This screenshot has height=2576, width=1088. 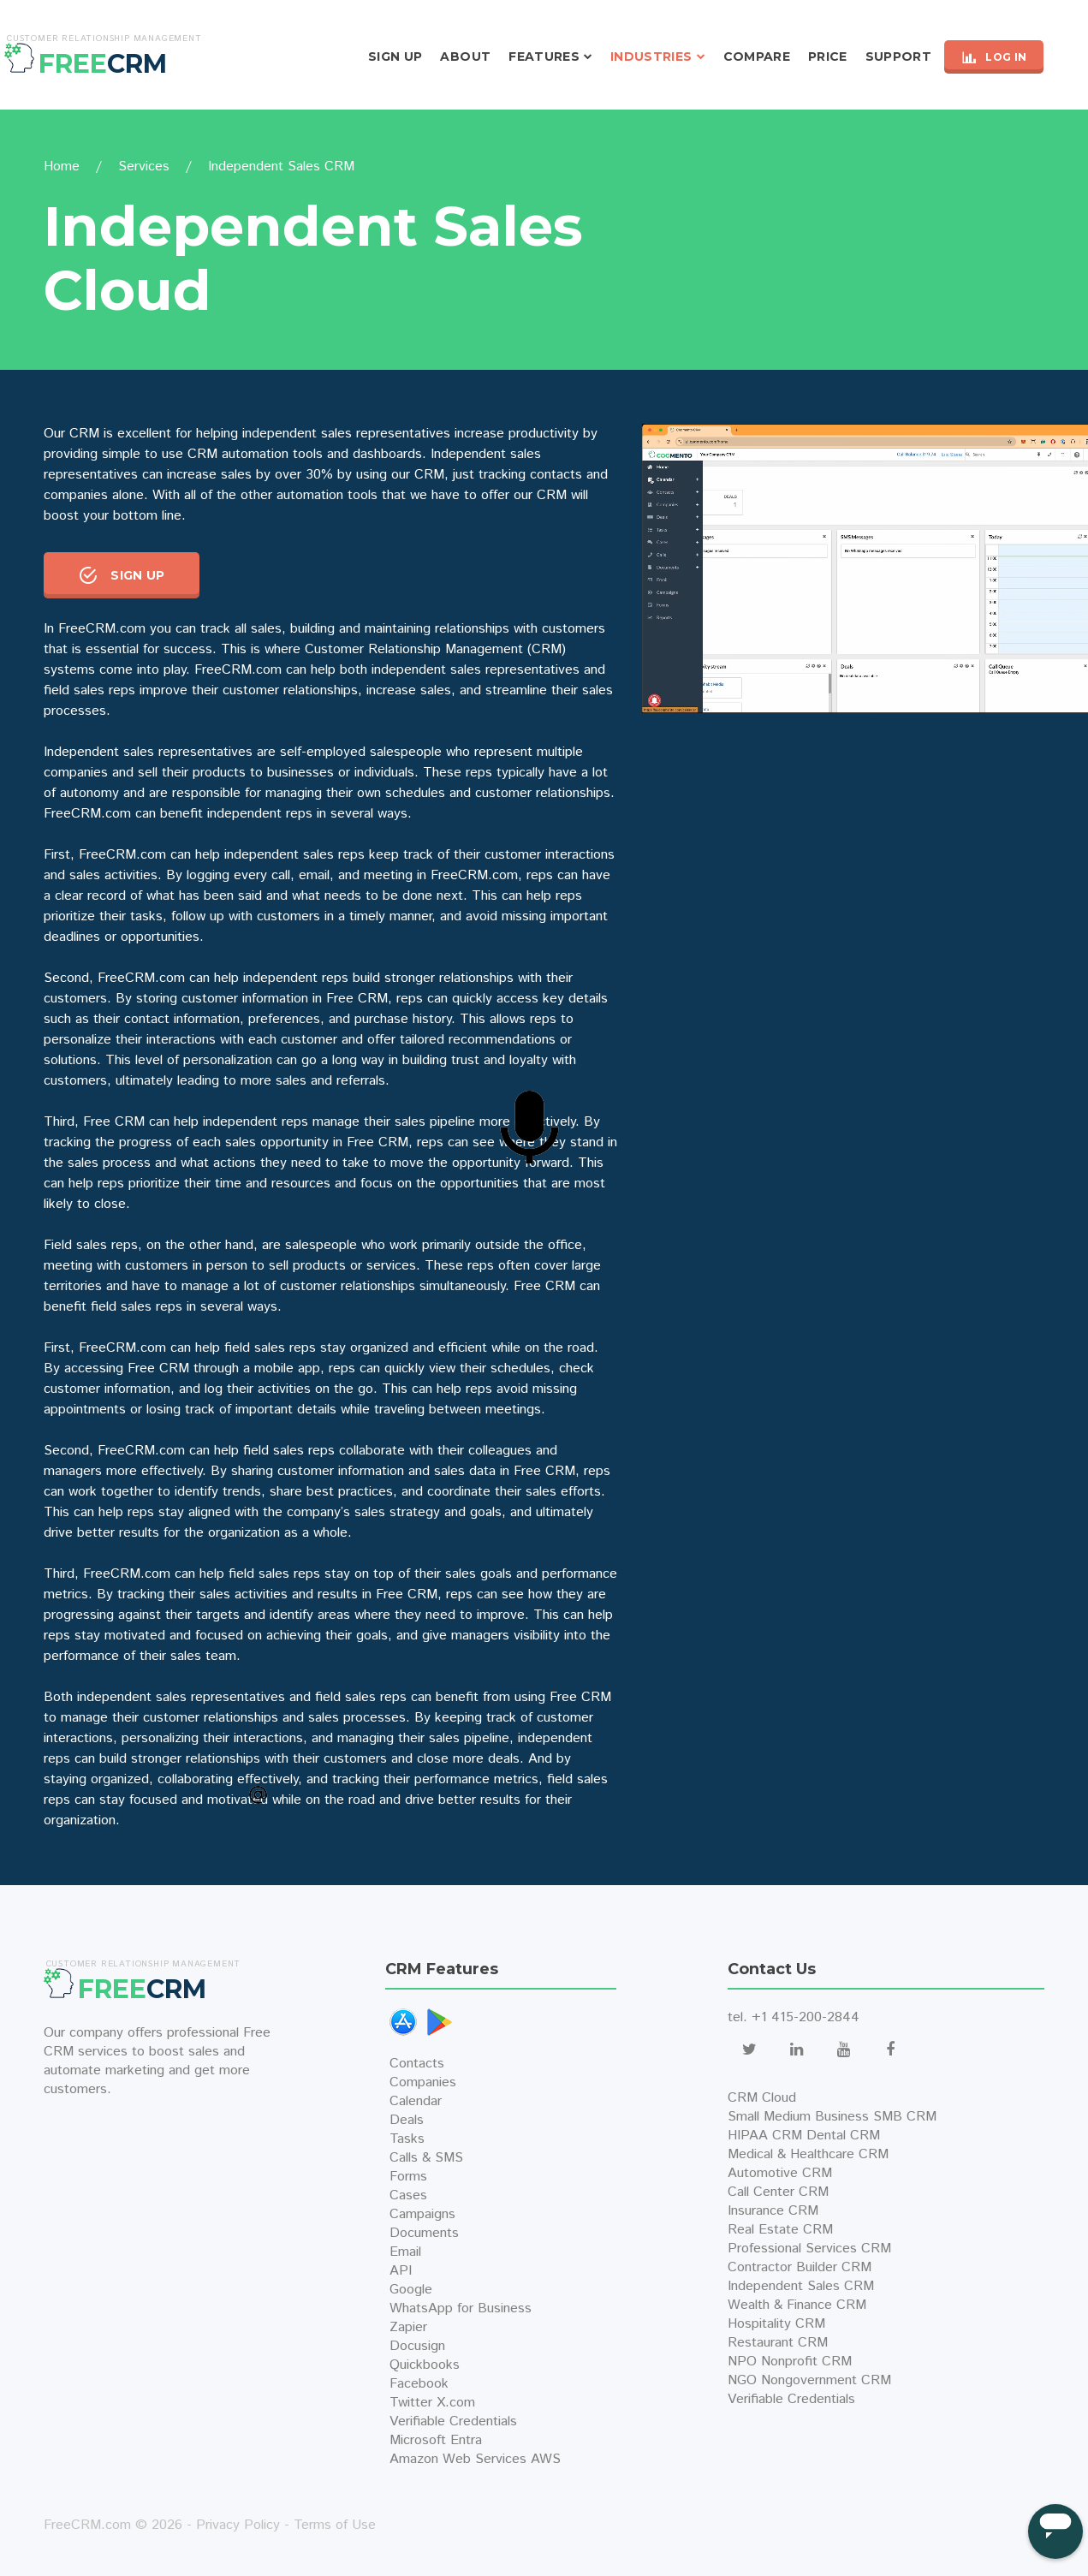 I want to click on mention a user in a post or comment, so click(x=258, y=1794).